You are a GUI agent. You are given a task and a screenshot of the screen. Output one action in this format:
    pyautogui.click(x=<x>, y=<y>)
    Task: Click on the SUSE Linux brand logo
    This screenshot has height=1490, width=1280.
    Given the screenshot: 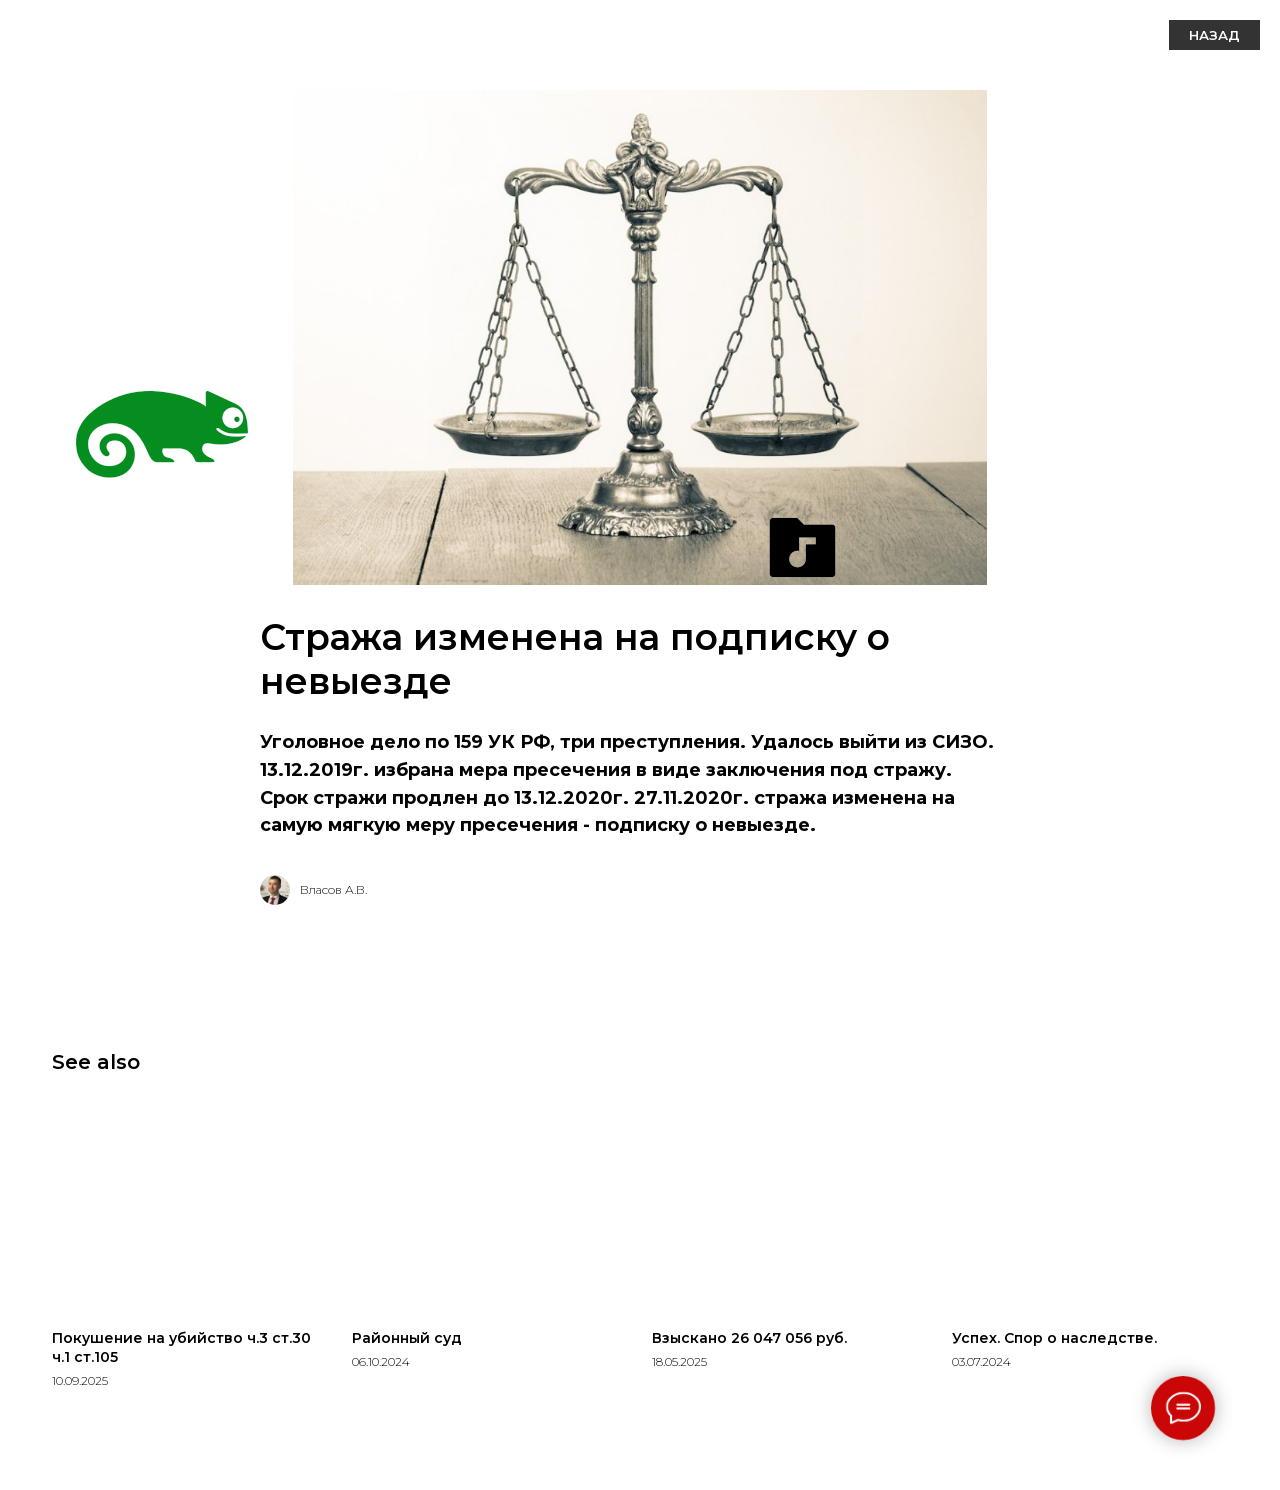 What is the action you would take?
    pyautogui.click(x=162, y=434)
    